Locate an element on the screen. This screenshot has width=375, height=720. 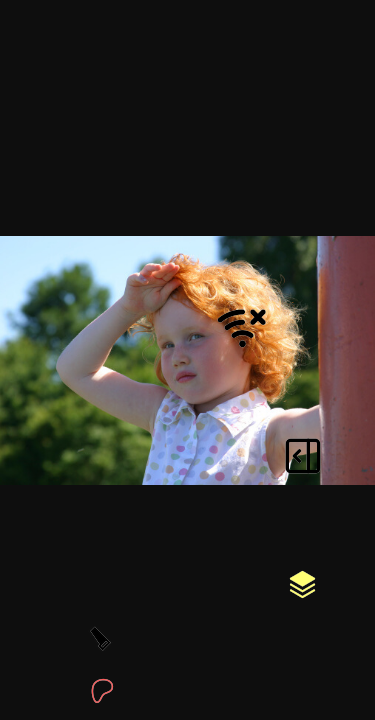
open the right side panel is located at coordinates (303, 456).